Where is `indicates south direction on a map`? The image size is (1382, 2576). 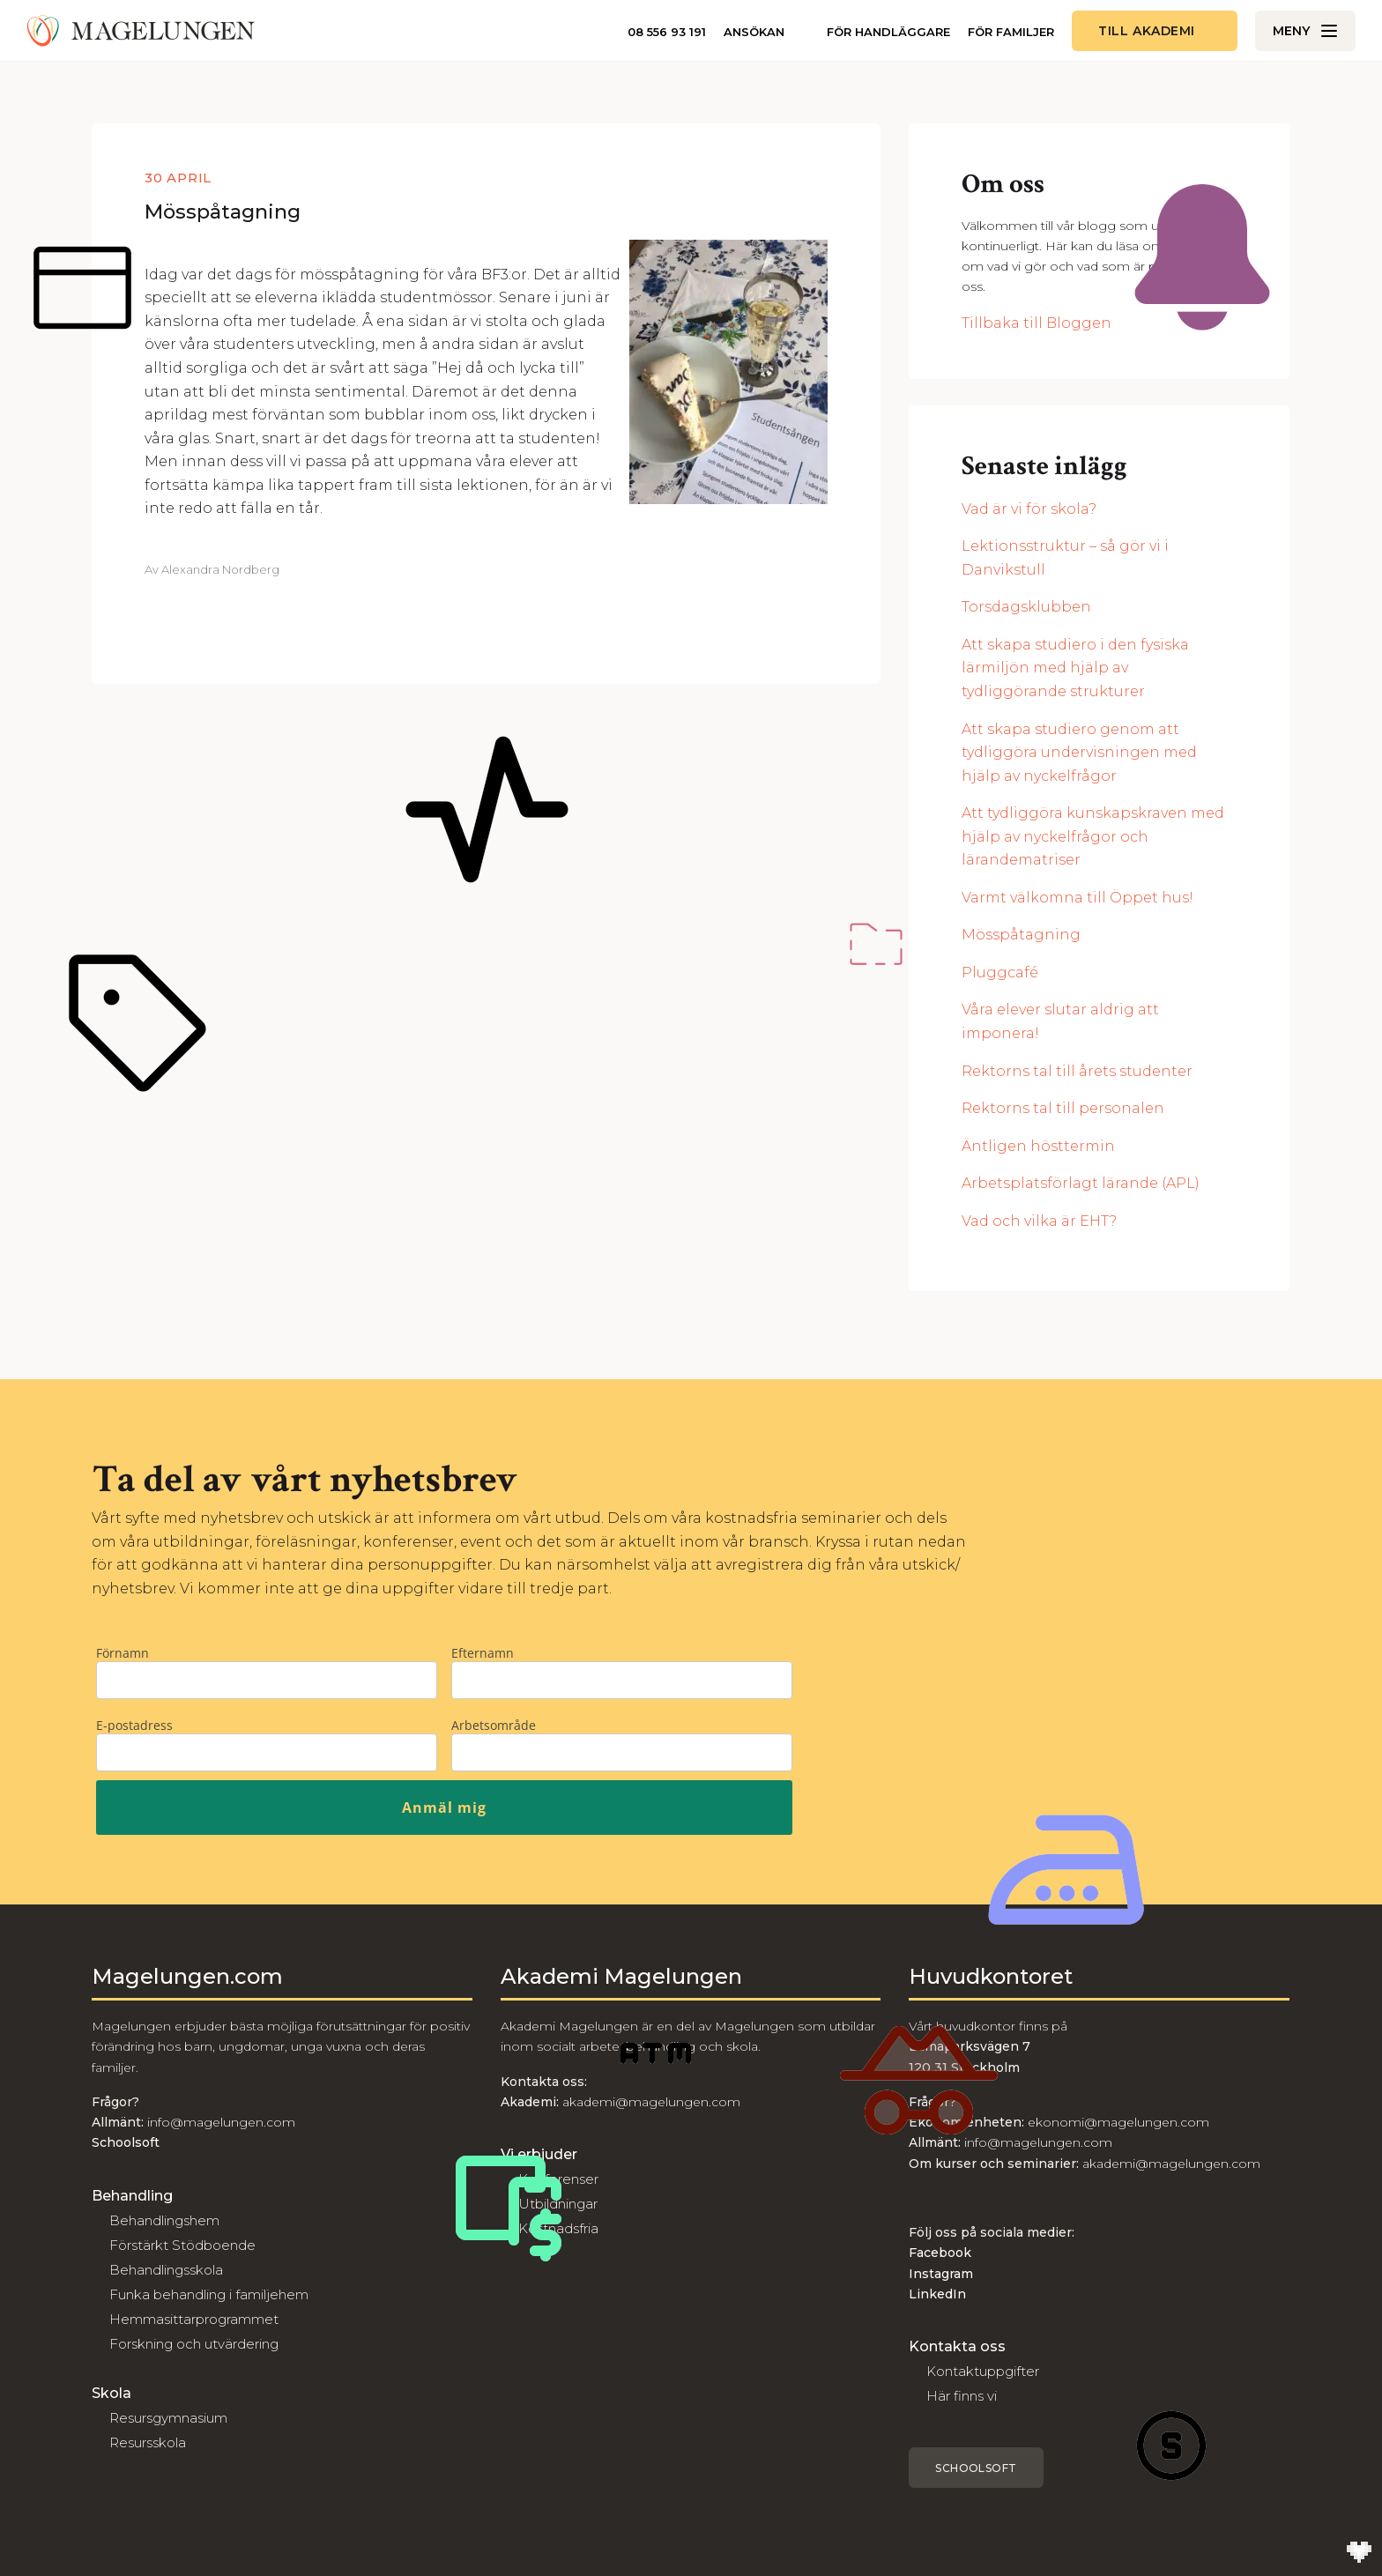
indicates south direction on a map is located at coordinates (1171, 2446).